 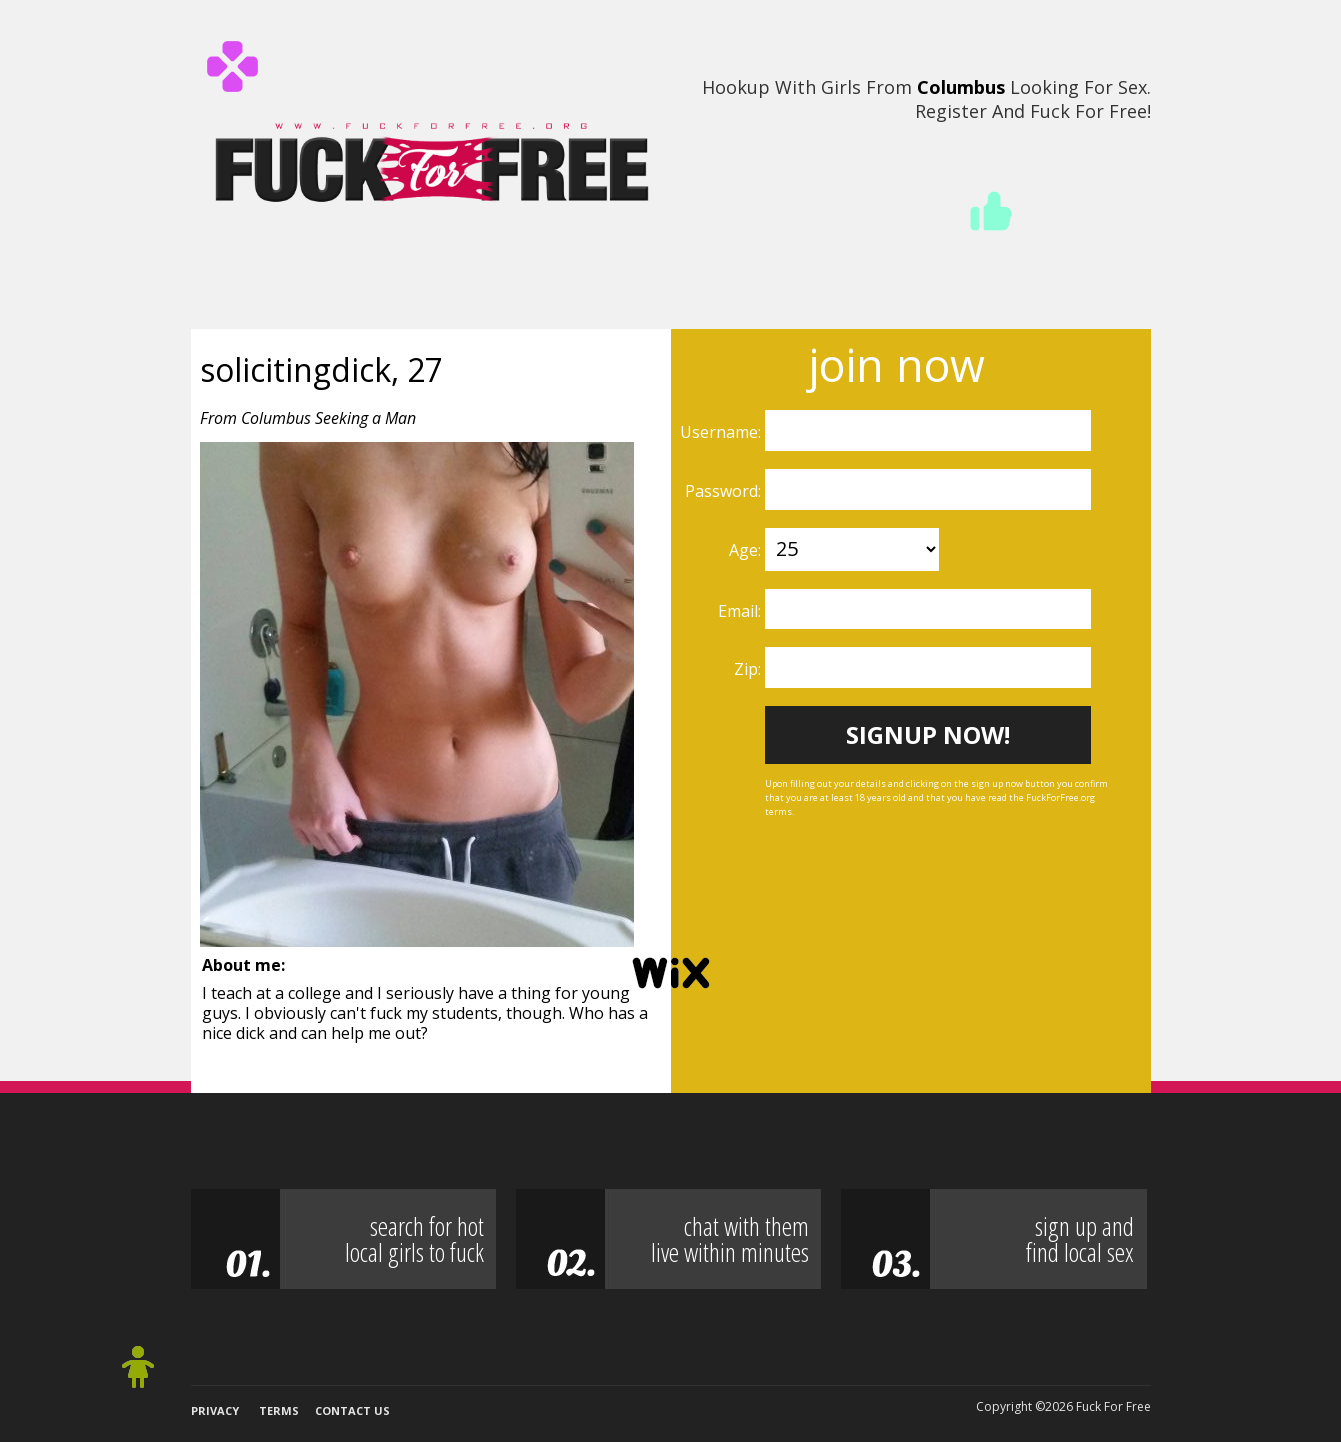 What do you see at coordinates (232, 66) in the screenshot?
I see `open gaming or game center` at bounding box center [232, 66].